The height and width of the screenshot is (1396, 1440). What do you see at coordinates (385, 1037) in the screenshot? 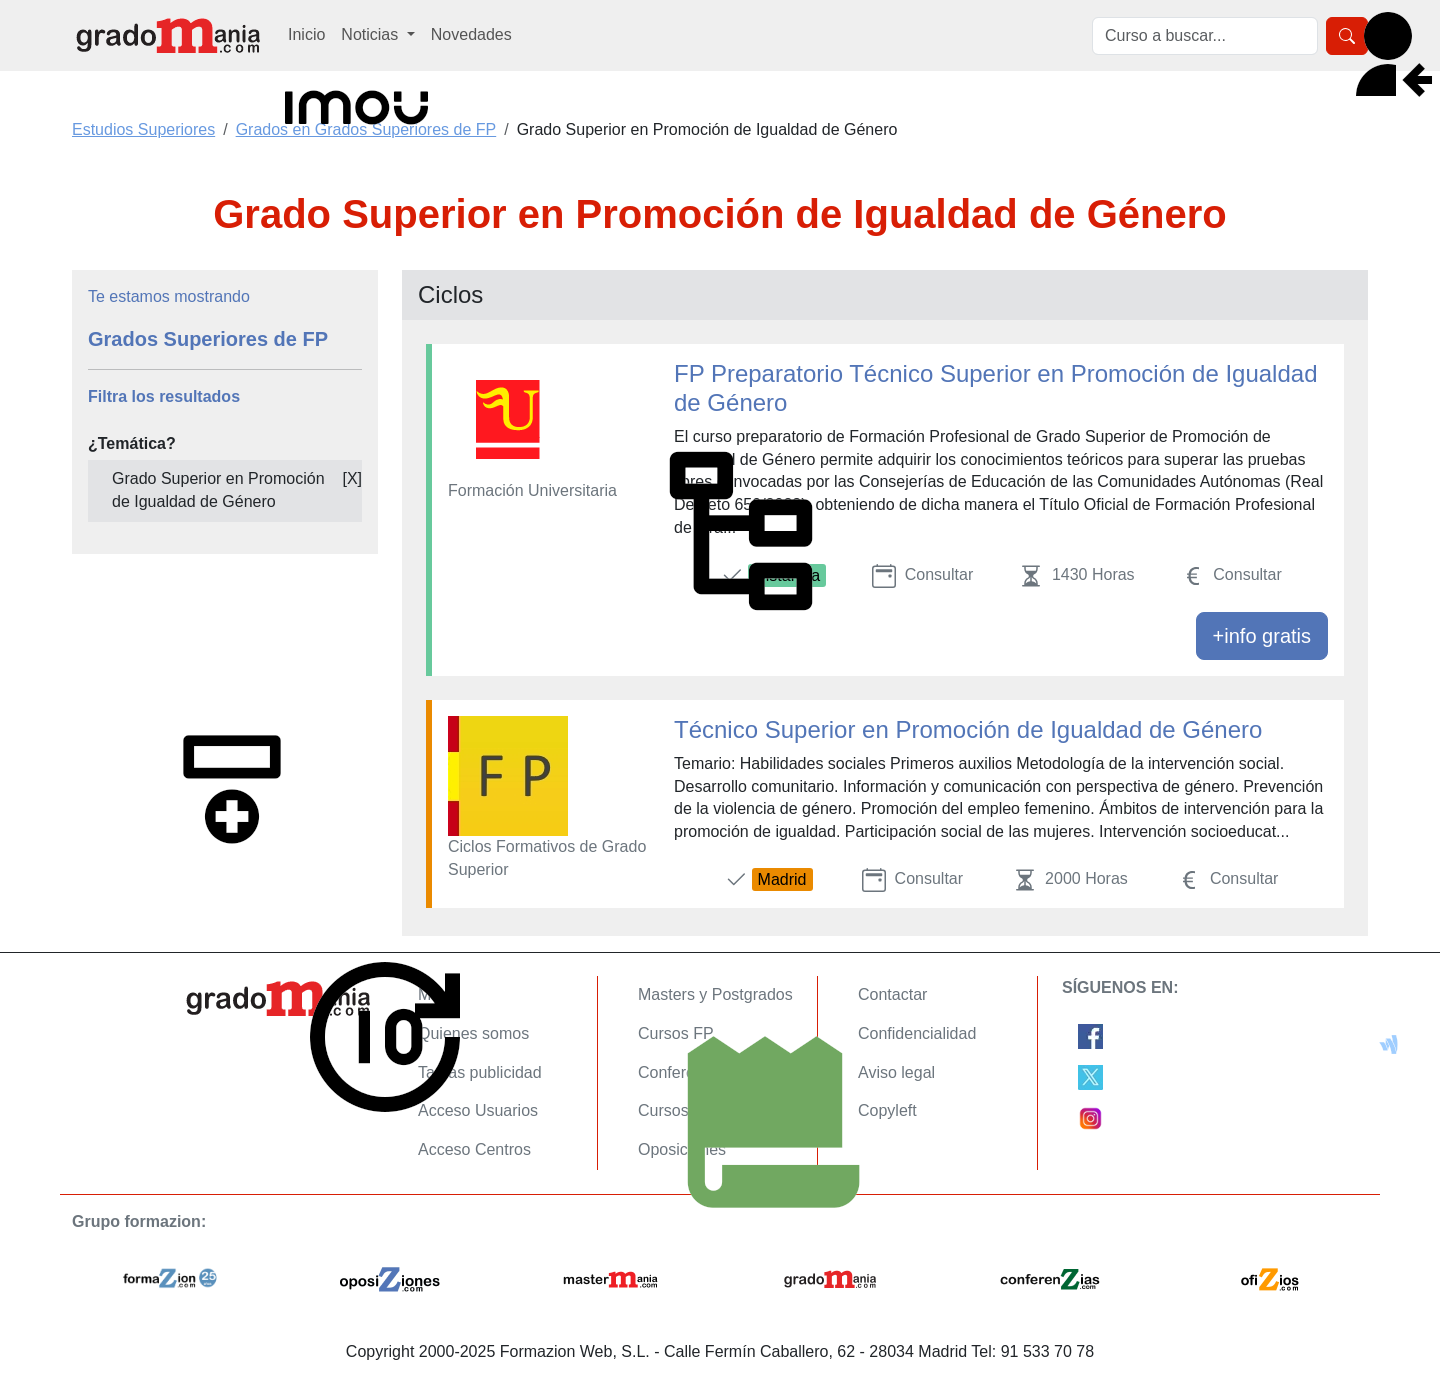
I see `skip forward 10 seconds` at bounding box center [385, 1037].